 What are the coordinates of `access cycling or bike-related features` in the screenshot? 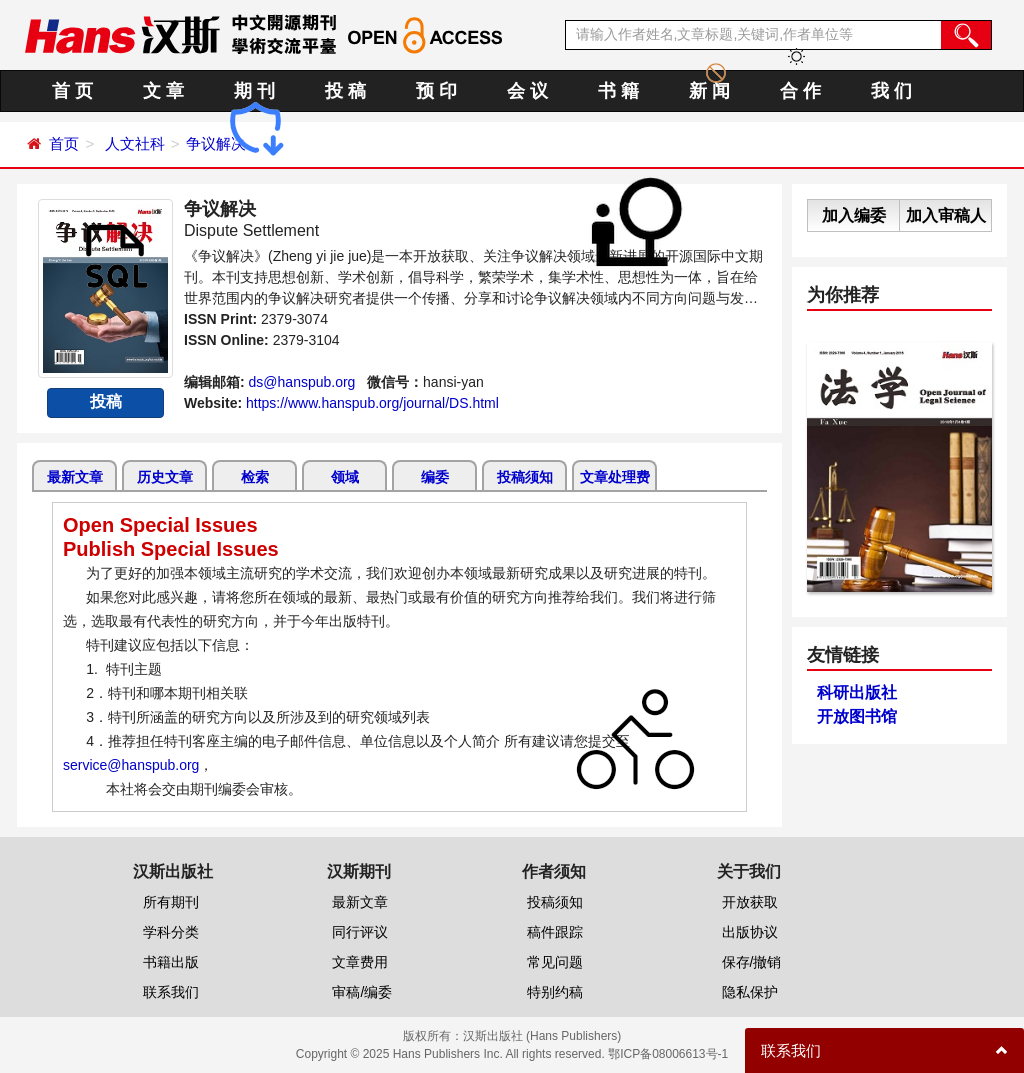 It's located at (635, 743).